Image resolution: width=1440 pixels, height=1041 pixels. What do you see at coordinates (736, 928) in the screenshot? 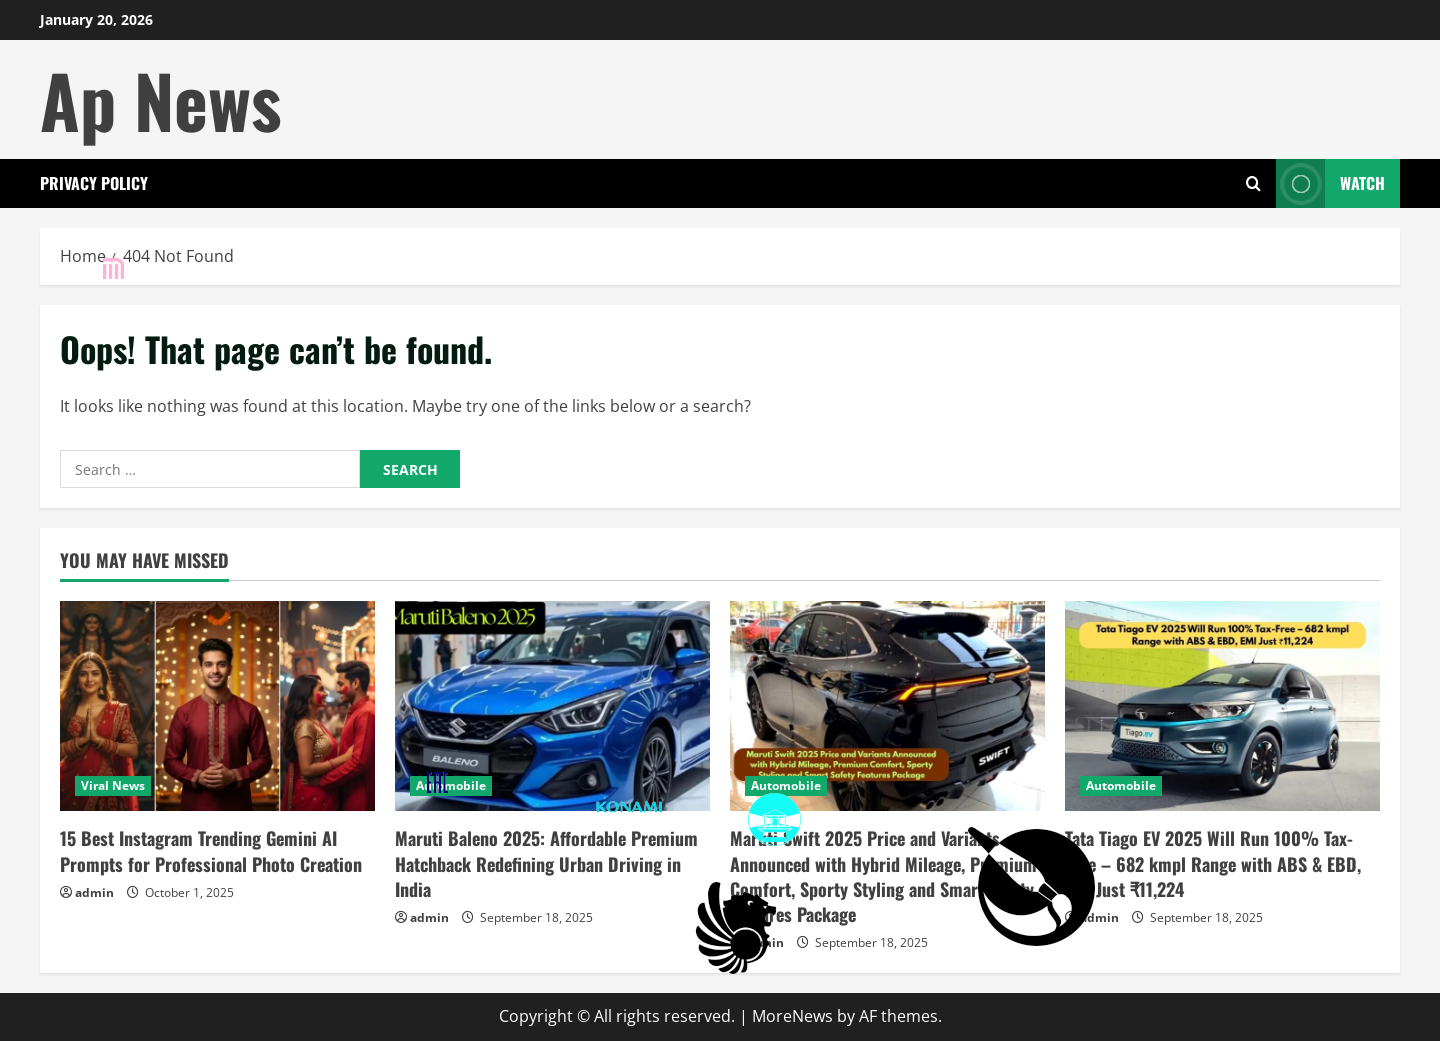
I see `lion air airline logo` at bounding box center [736, 928].